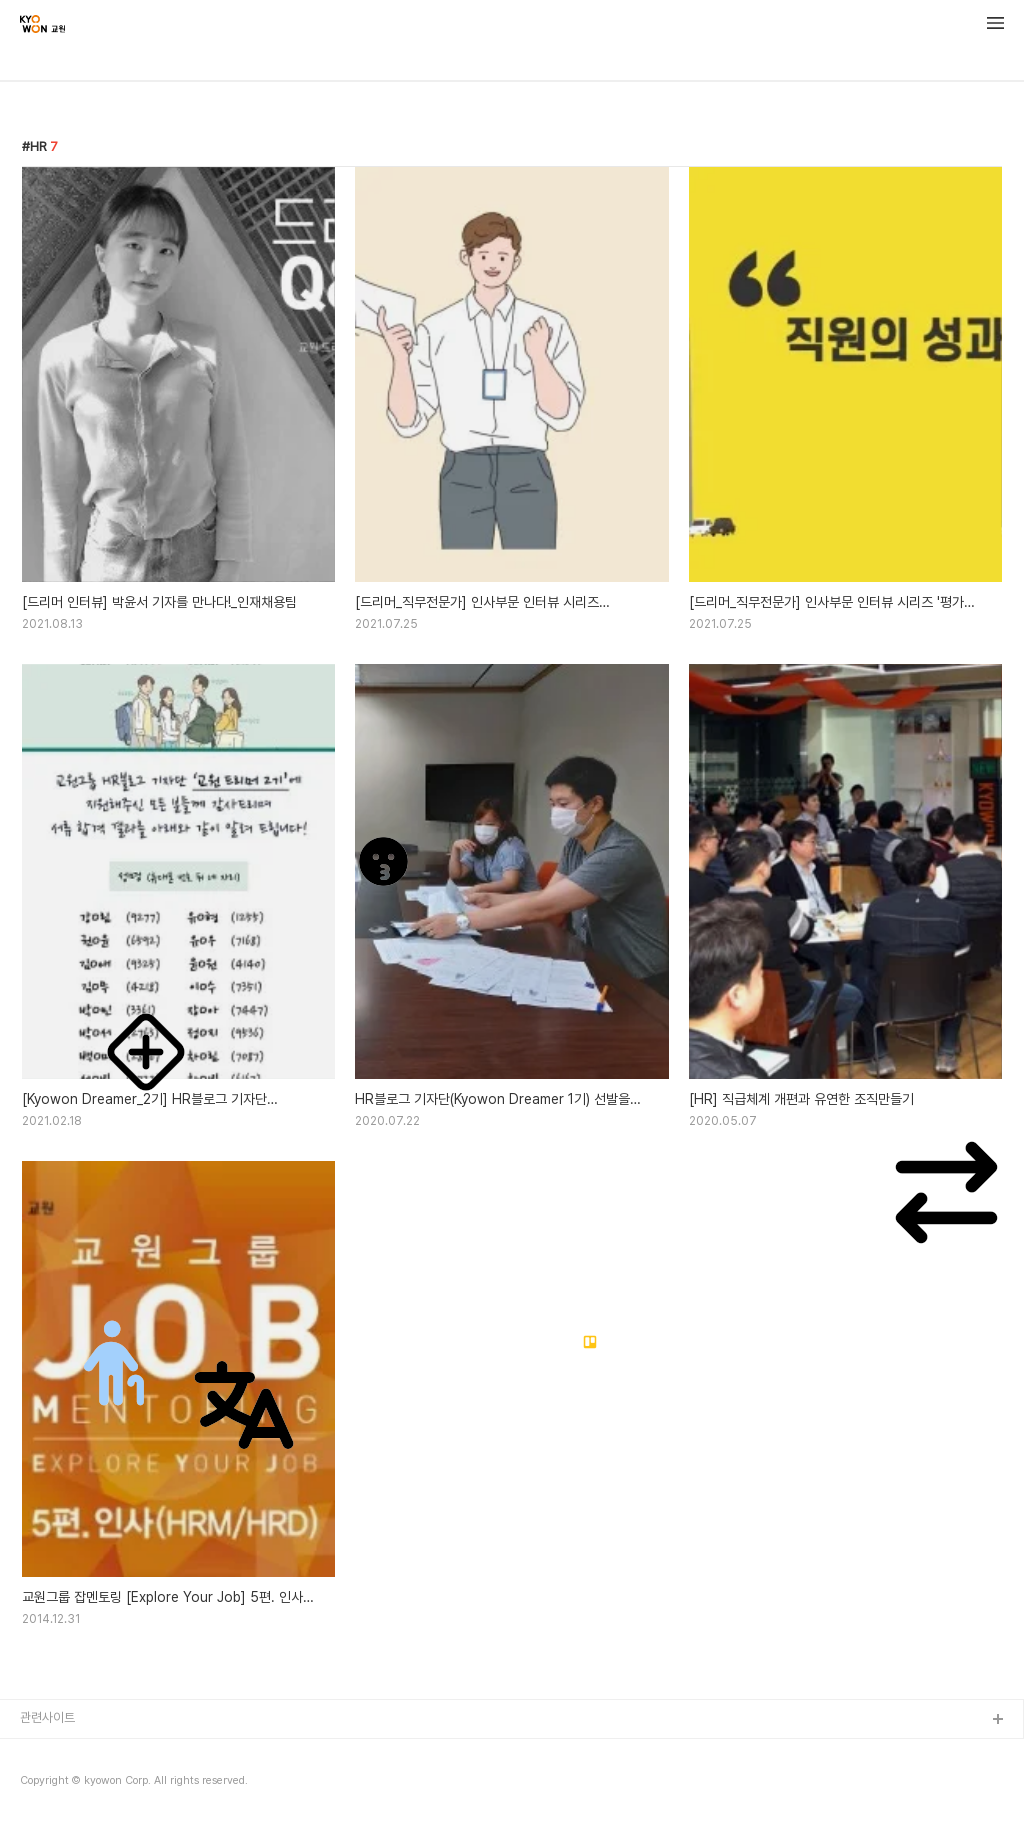  Describe the element at coordinates (111, 1363) in the screenshot. I see `indicates accessibility features or services` at that location.